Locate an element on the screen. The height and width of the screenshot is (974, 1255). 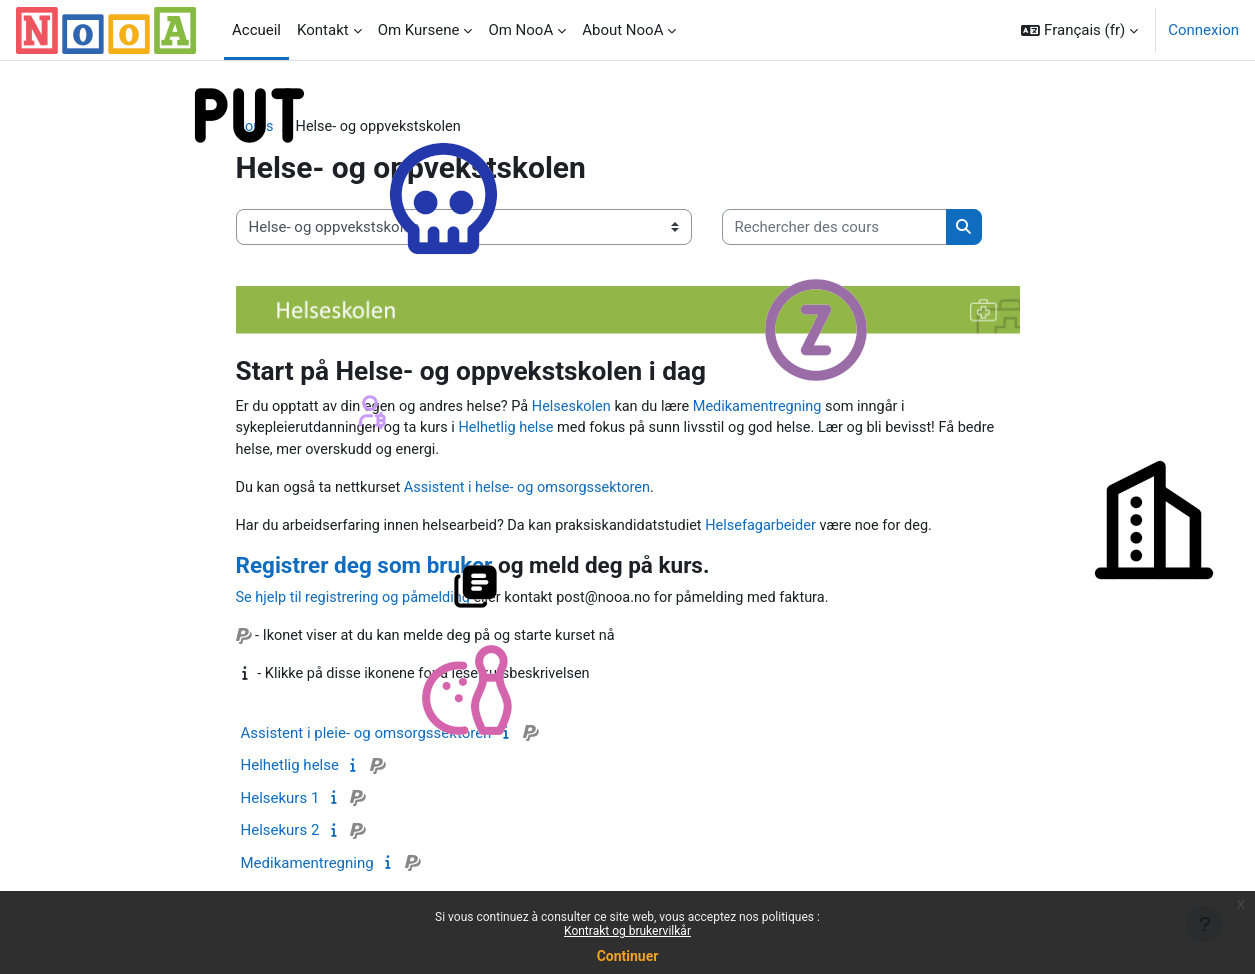
indicates z-index or layer ordering controls is located at coordinates (816, 330).